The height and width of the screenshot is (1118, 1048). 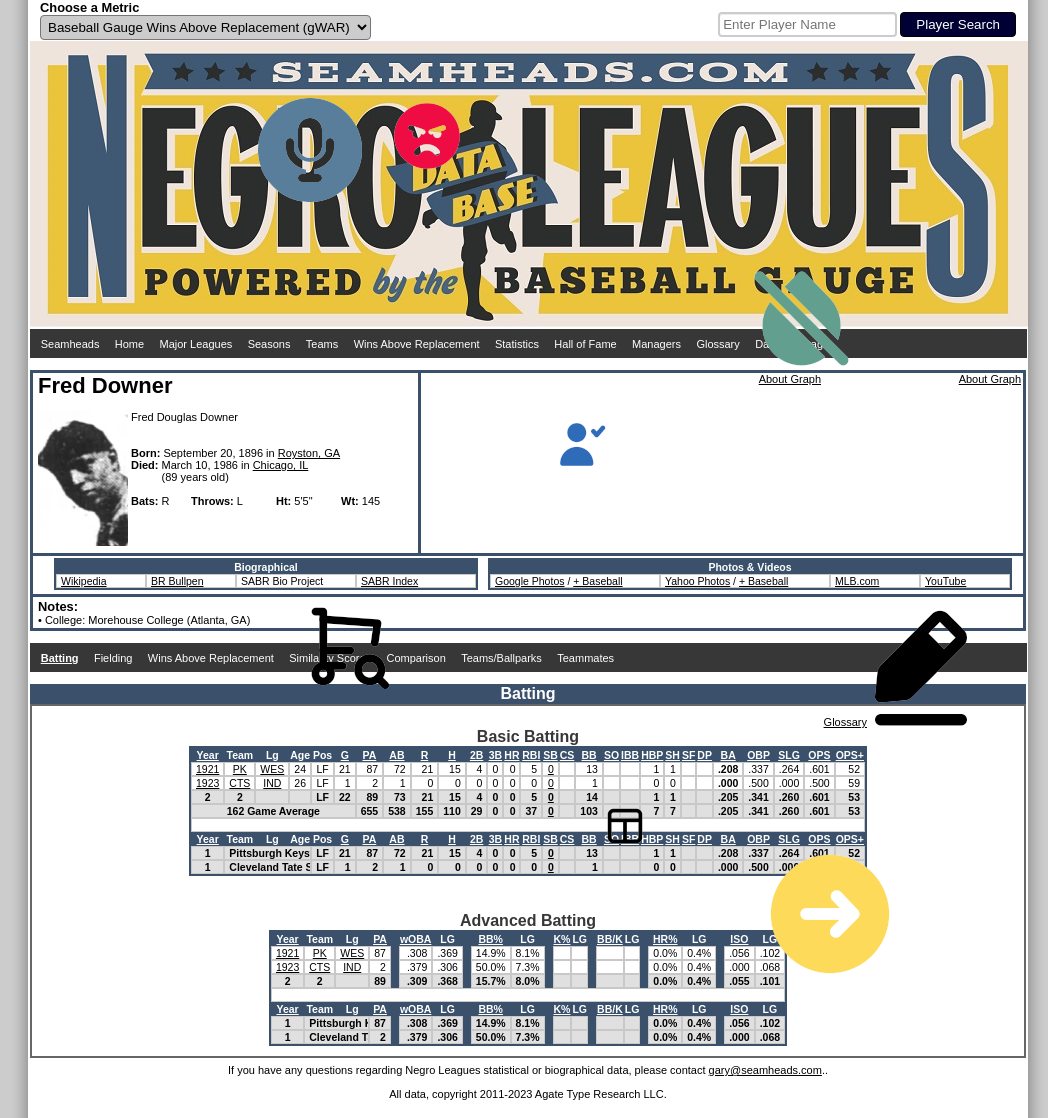 What do you see at coordinates (310, 150) in the screenshot?
I see `tap to start voice recording` at bounding box center [310, 150].